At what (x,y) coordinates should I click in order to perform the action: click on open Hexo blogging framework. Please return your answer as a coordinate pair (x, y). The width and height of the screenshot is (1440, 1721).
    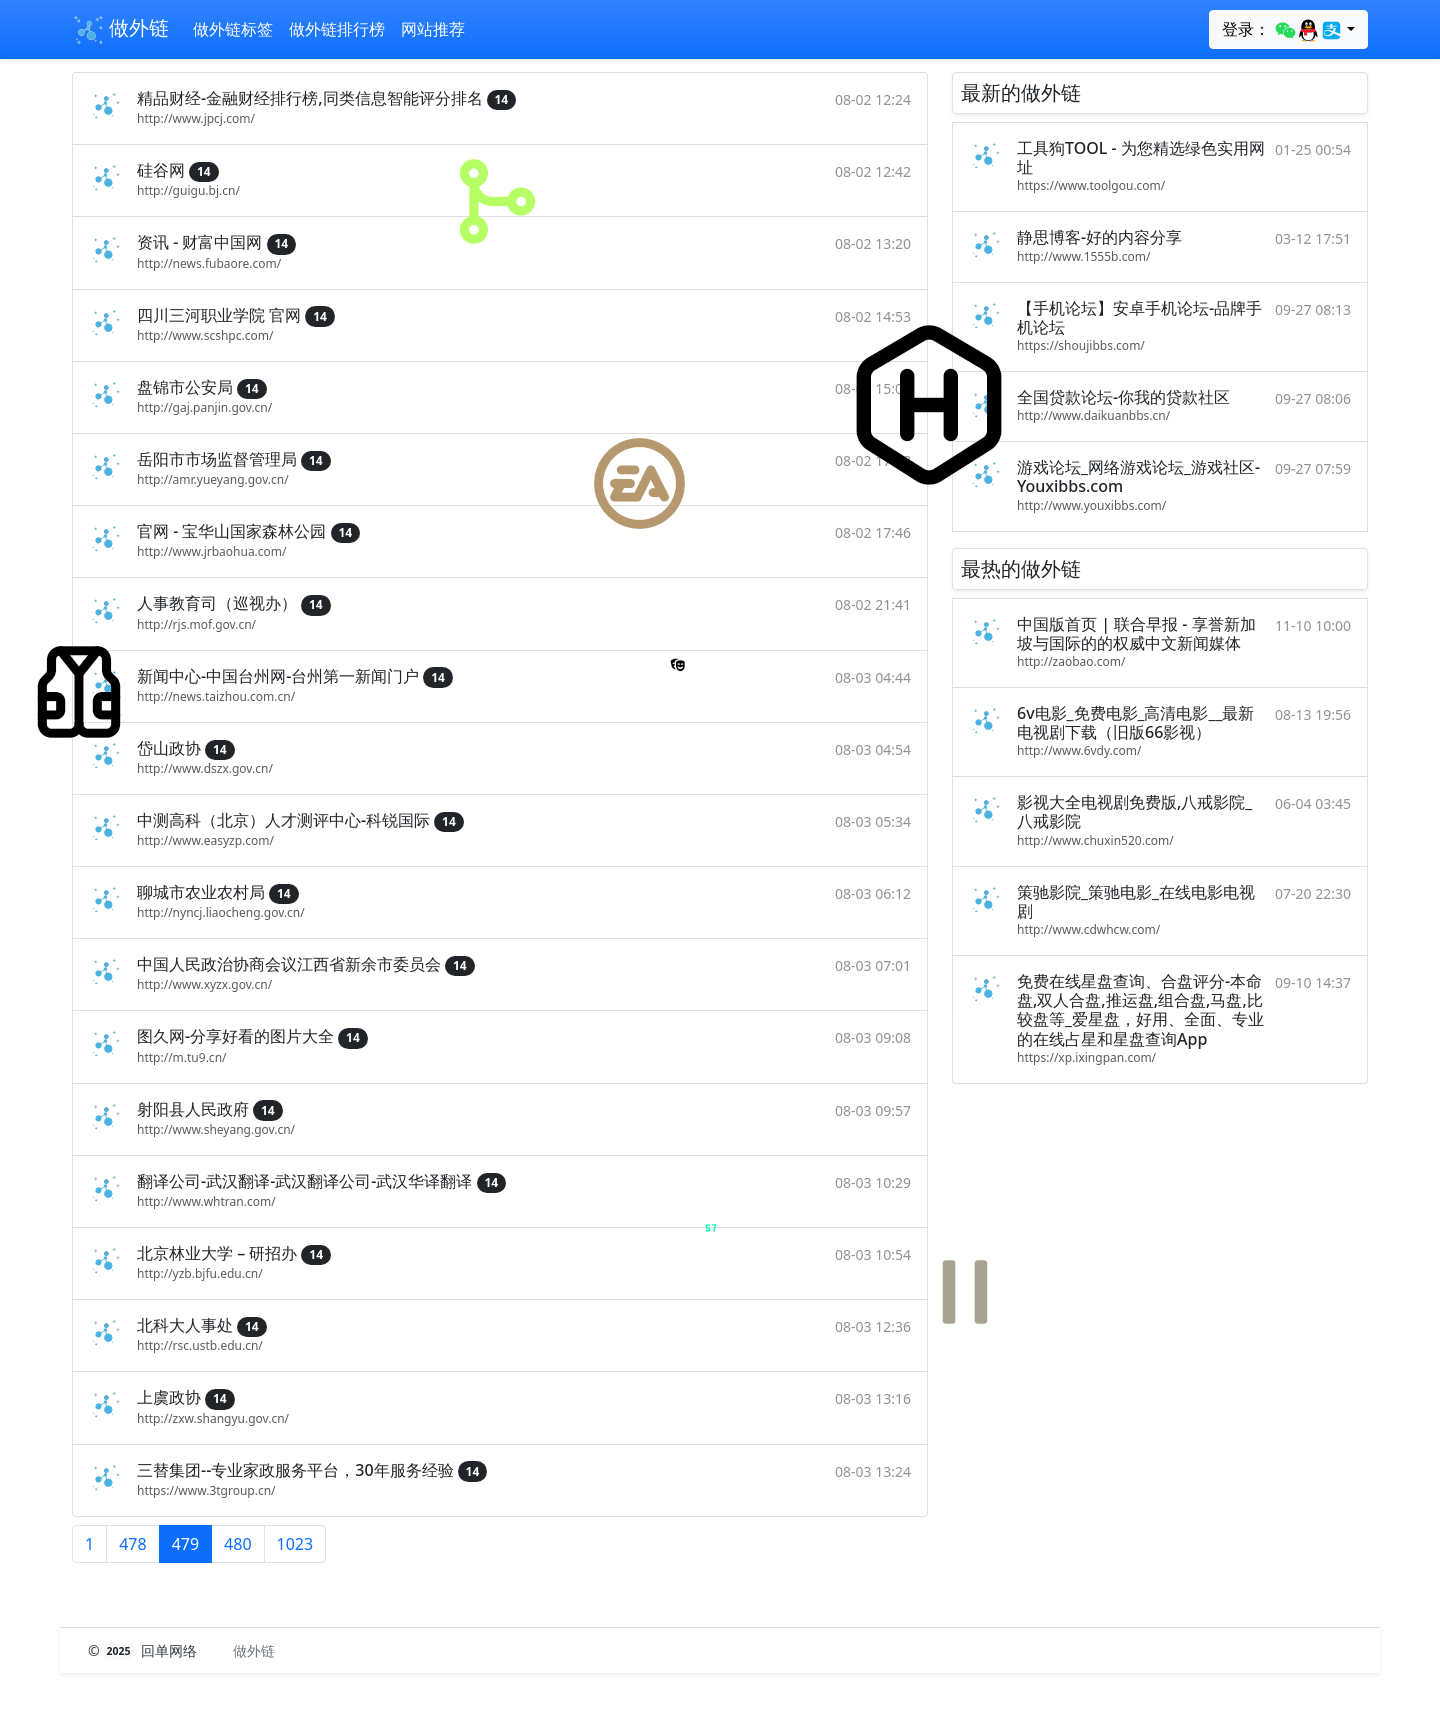
    Looking at the image, I should click on (929, 405).